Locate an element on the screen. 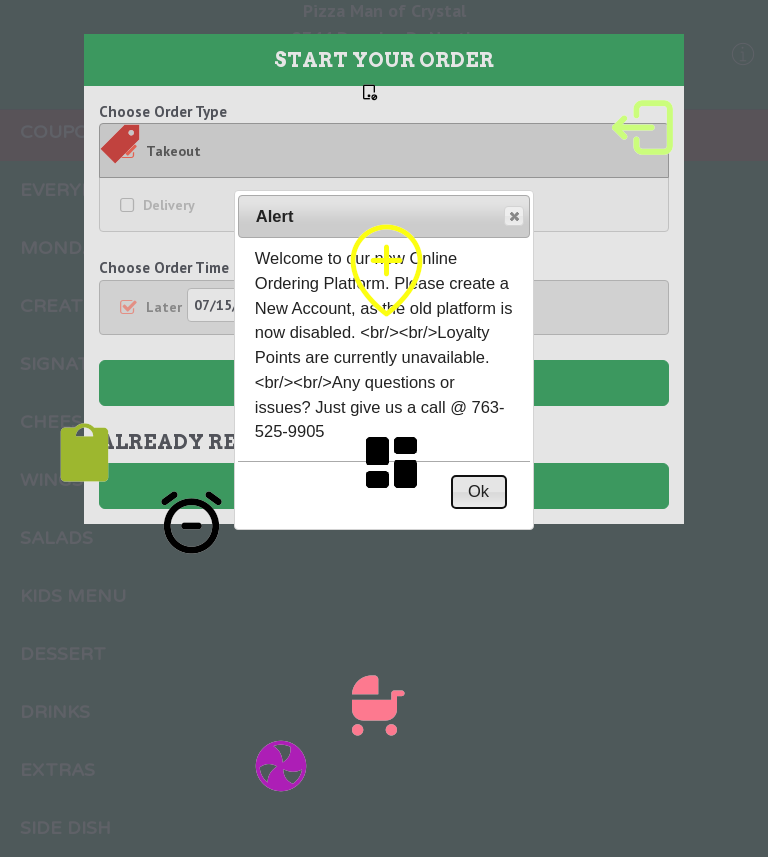 This screenshot has width=768, height=857. indicates content is loading is located at coordinates (281, 766).